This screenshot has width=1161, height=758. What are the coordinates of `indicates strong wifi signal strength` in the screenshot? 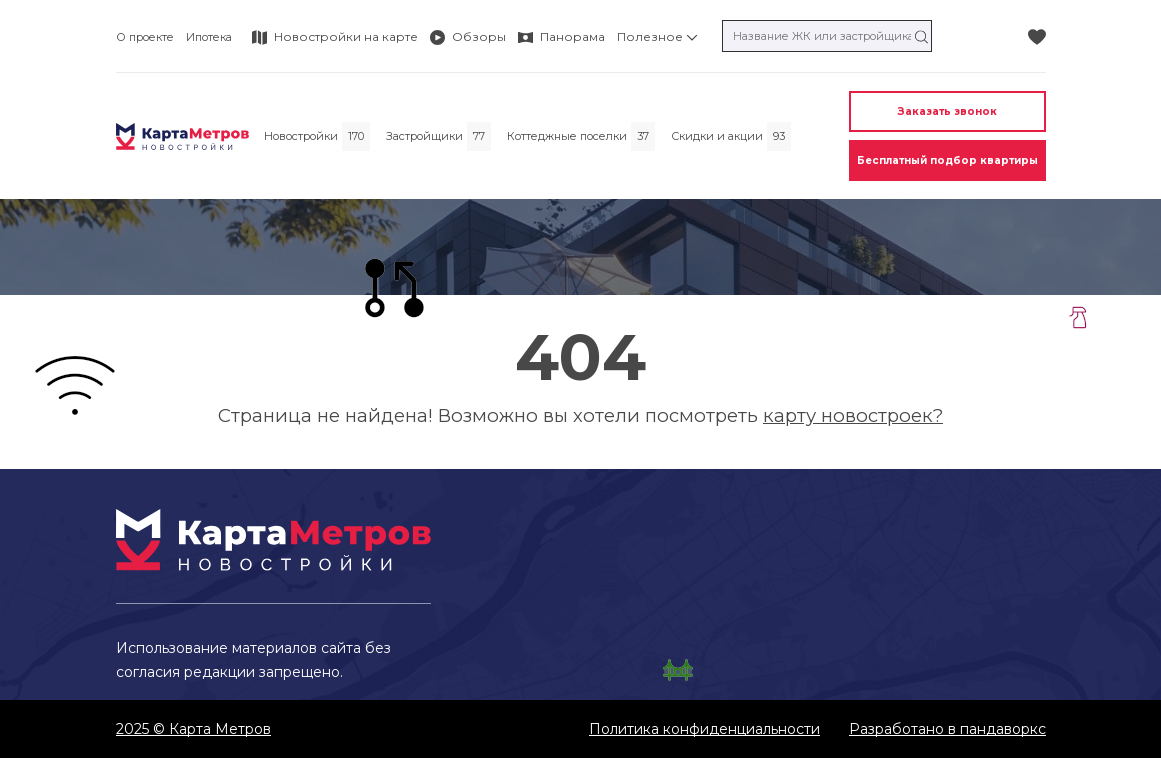 It's located at (75, 384).